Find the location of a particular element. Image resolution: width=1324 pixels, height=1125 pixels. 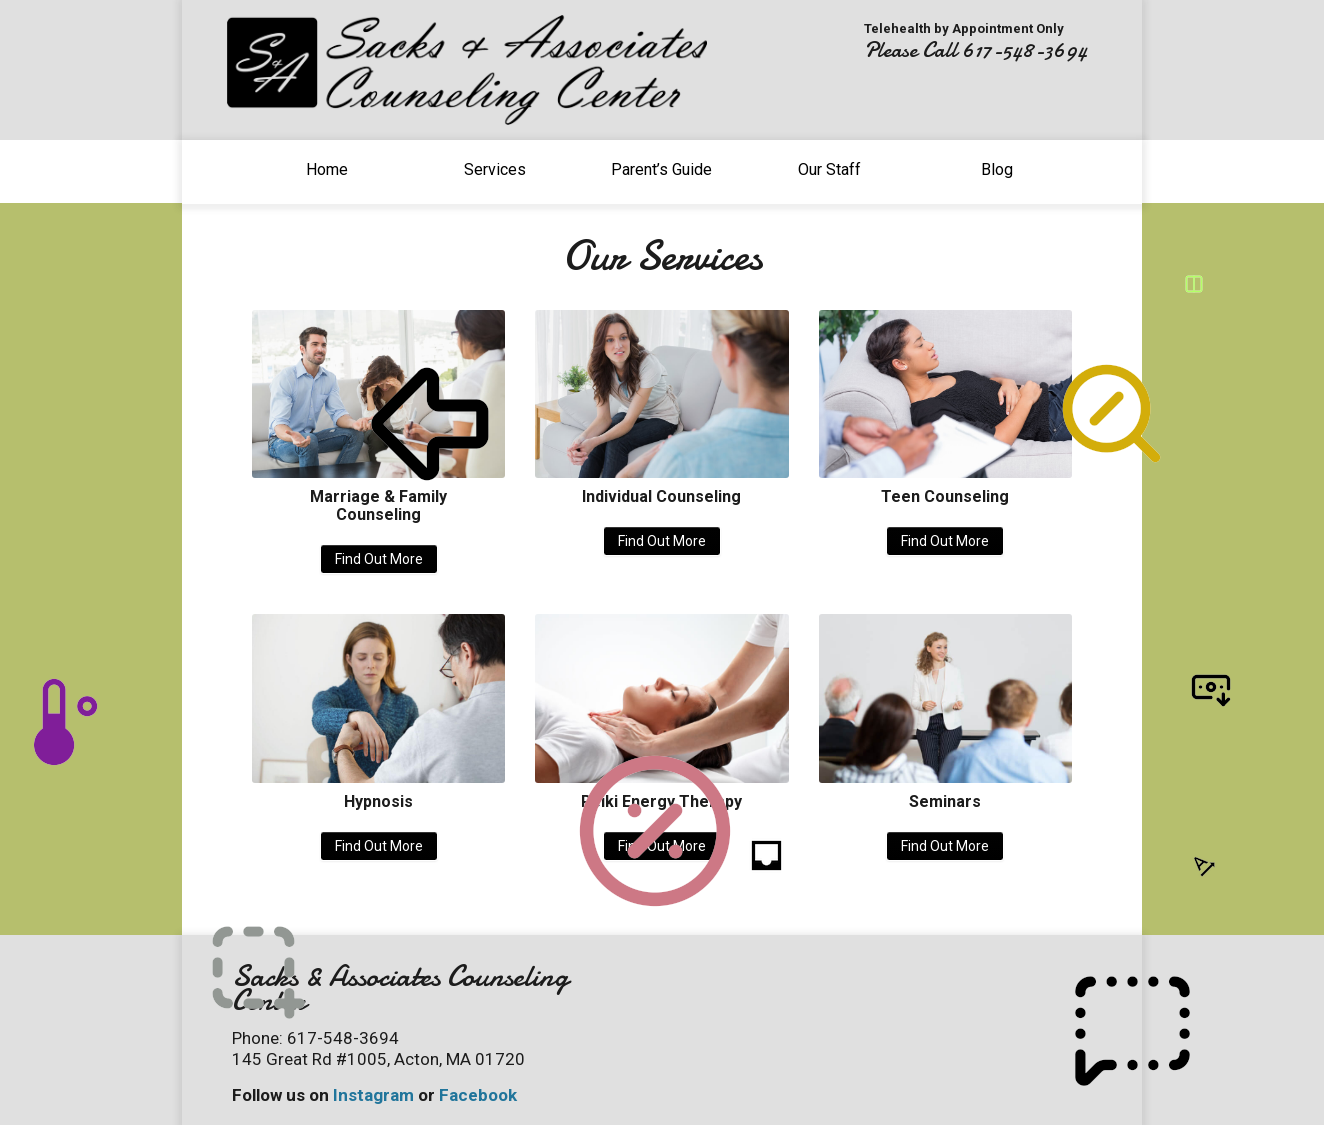

compose a draft message is located at coordinates (1132, 1028).